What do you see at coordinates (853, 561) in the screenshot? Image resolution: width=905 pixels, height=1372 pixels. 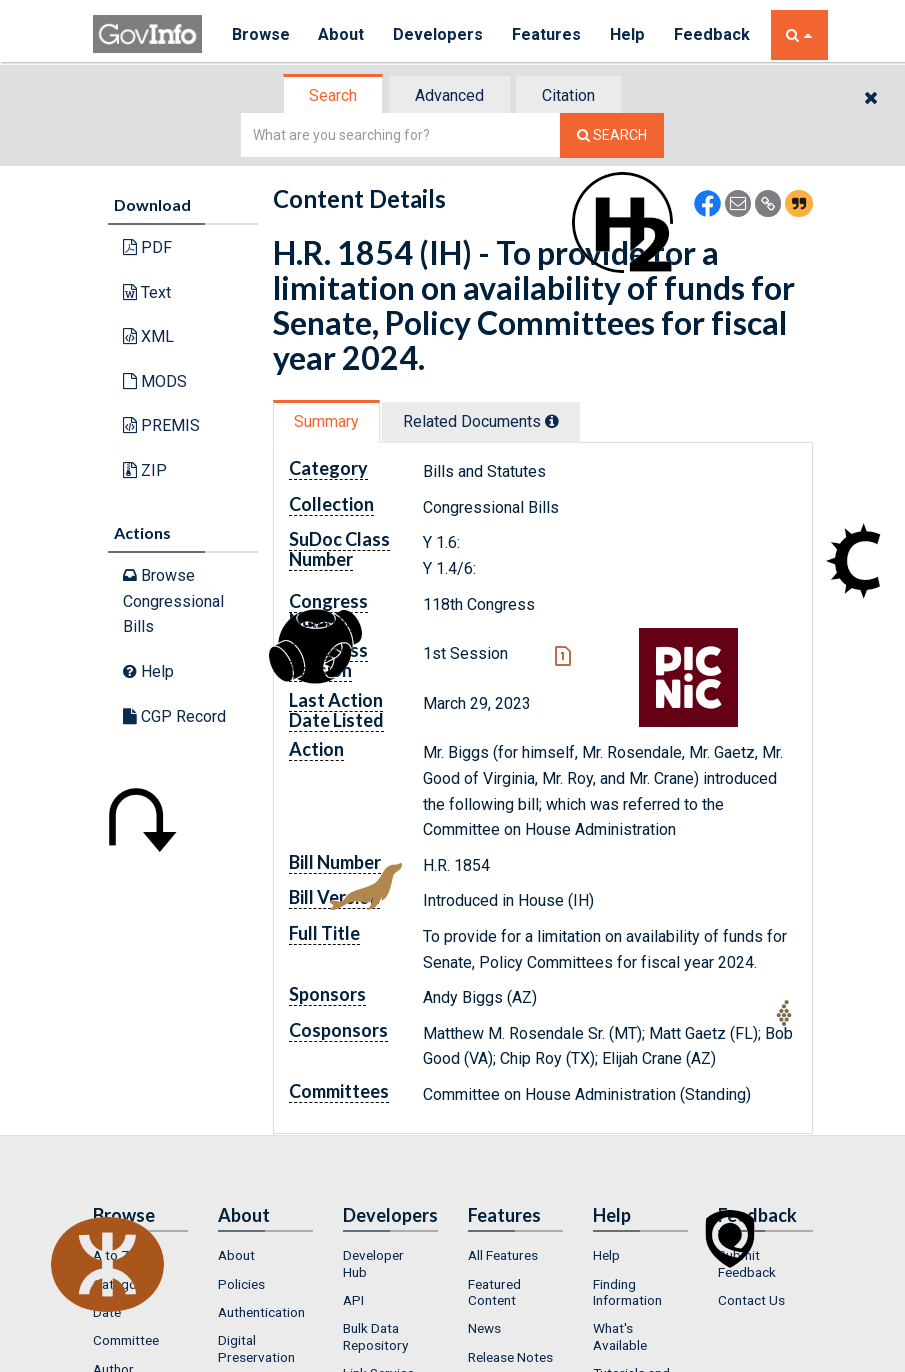 I see `open stencyl game development software` at bounding box center [853, 561].